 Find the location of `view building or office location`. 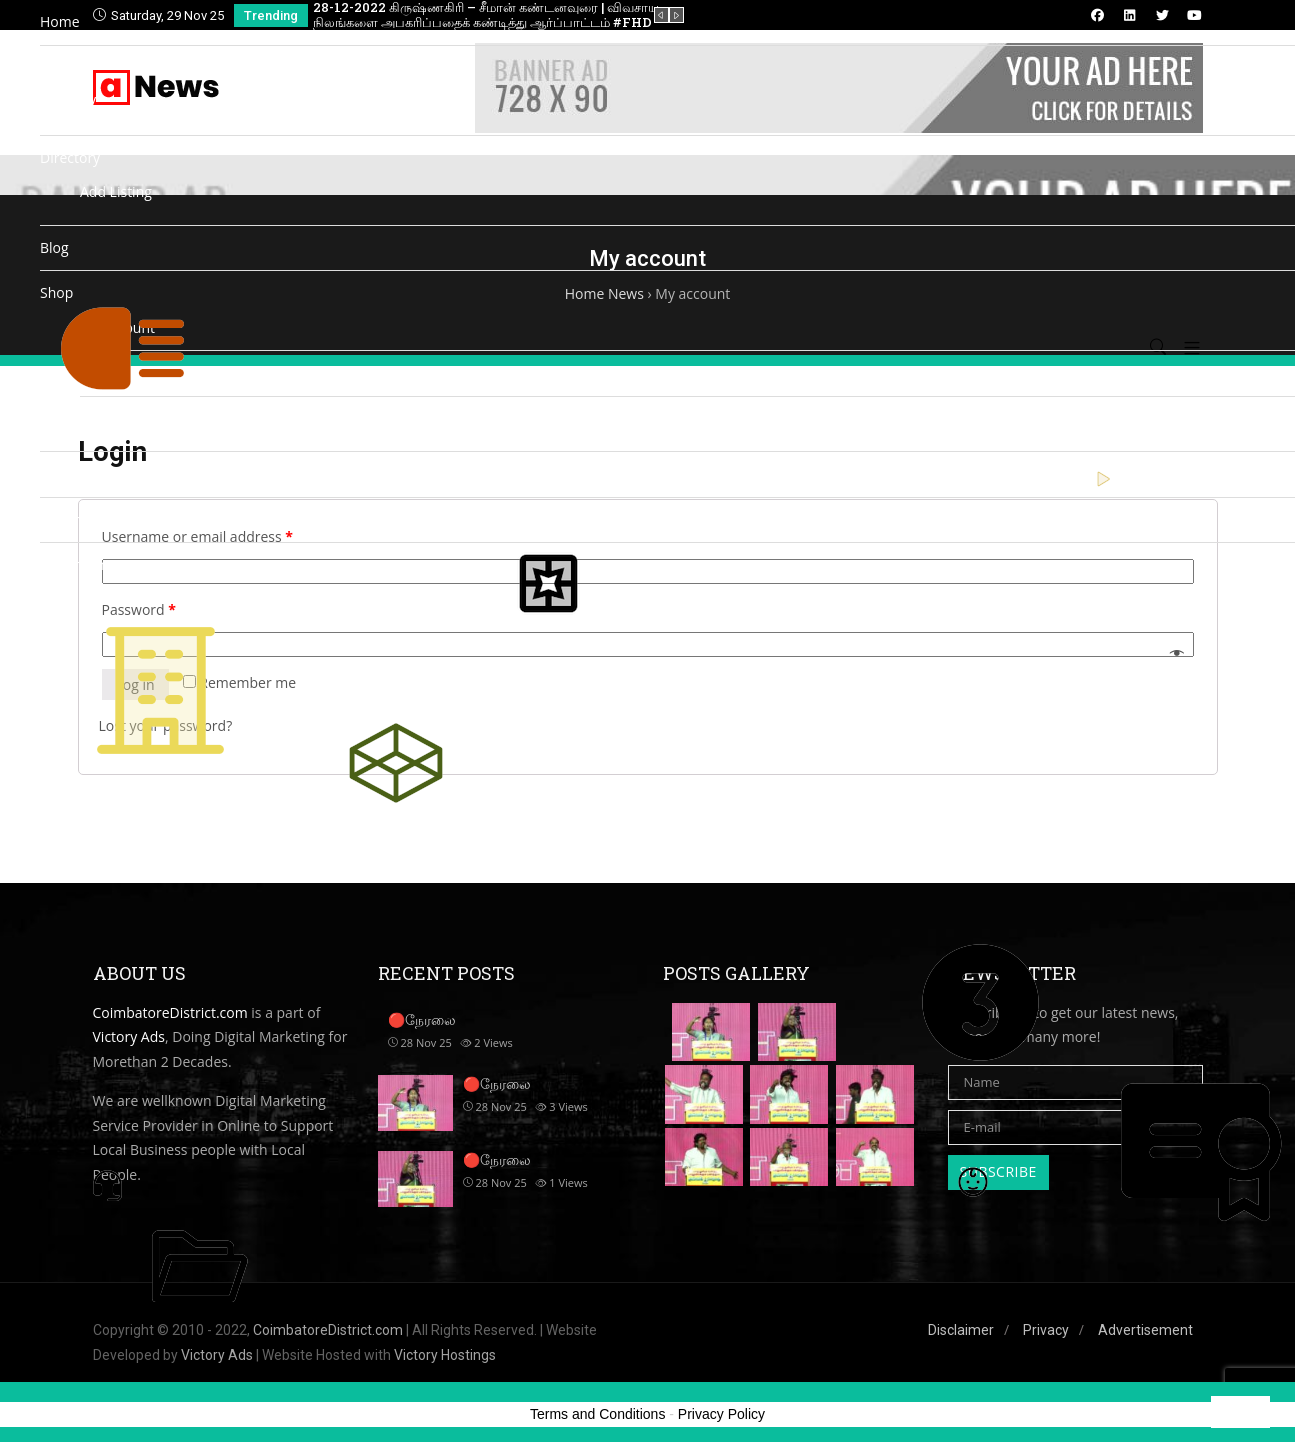

view building or office location is located at coordinates (160, 690).